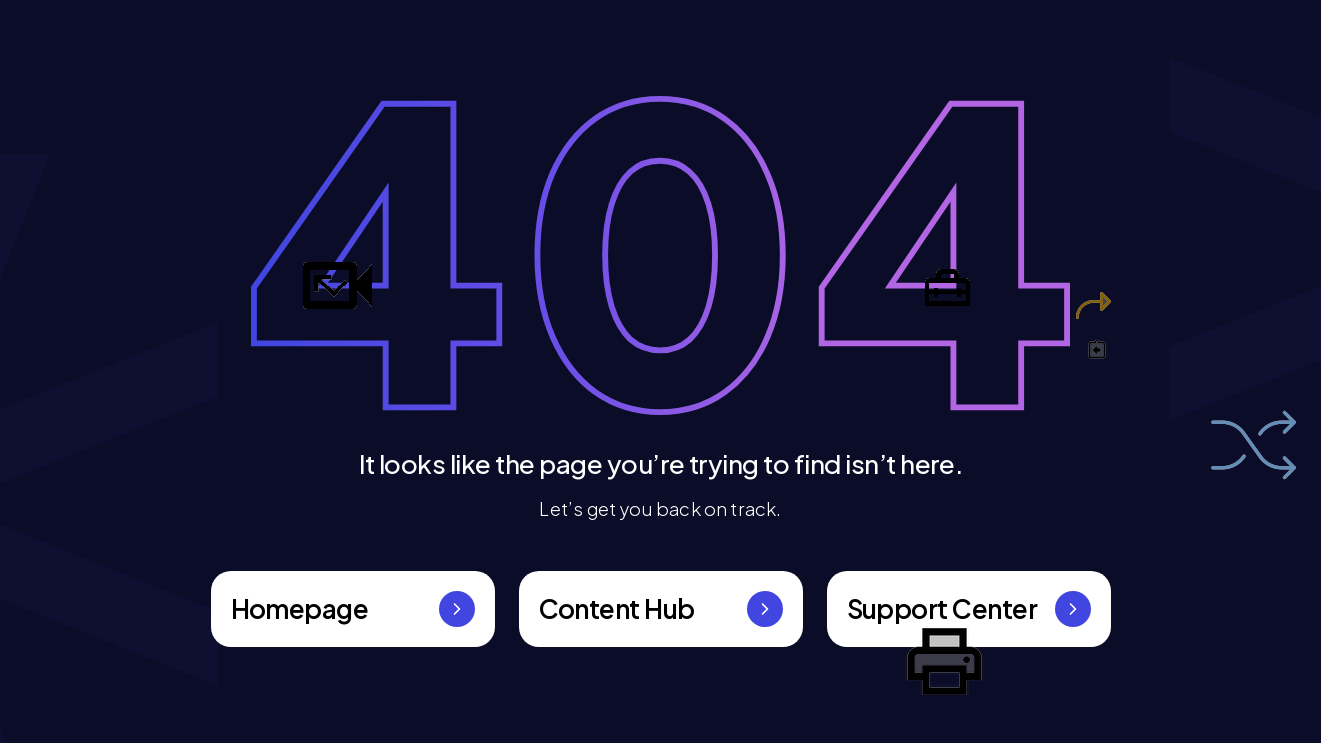 This screenshot has height=743, width=1321. What do you see at coordinates (1252, 445) in the screenshot?
I see `shuffle playlist or queue order` at bounding box center [1252, 445].